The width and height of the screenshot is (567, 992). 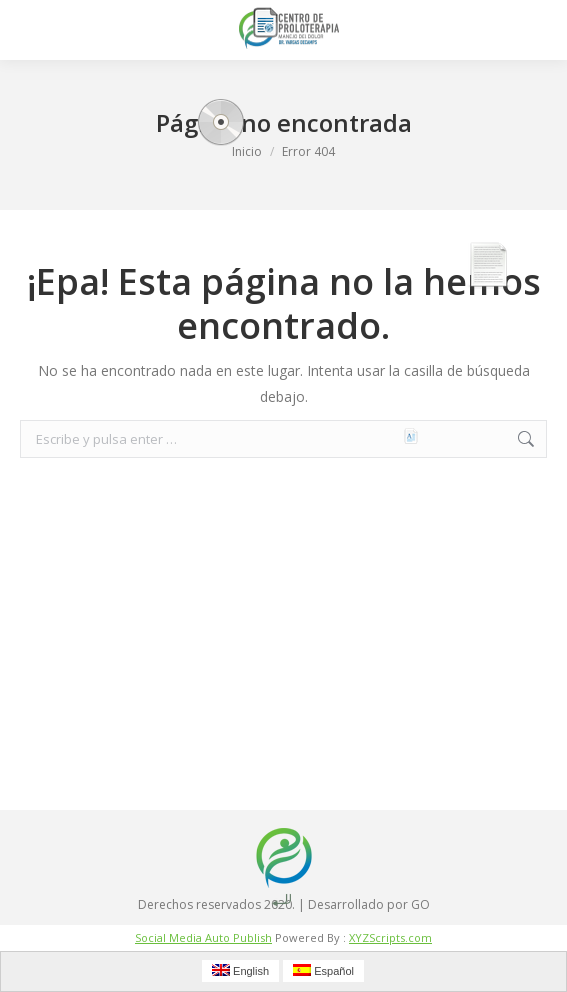 I want to click on indicates a CD-R or recordable disc drive, so click(x=221, y=122).